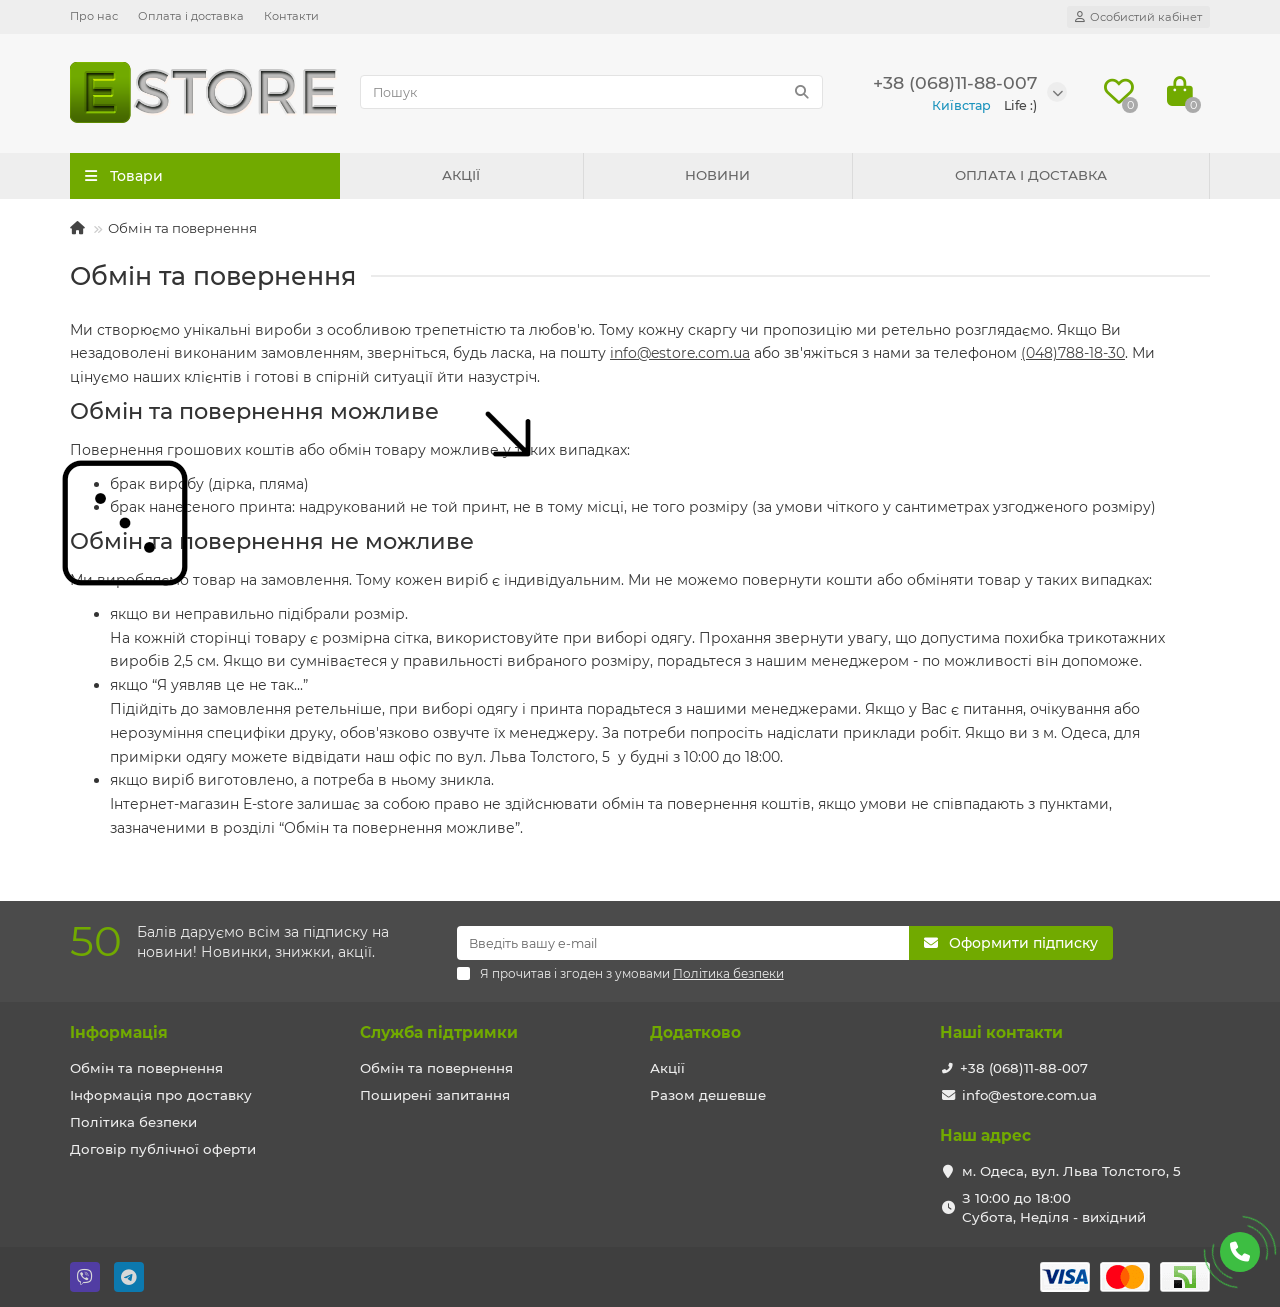 The image size is (1280, 1307). What do you see at coordinates (508, 434) in the screenshot?
I see `navigate to the next item diagonally` at bounding box center [508, 434].